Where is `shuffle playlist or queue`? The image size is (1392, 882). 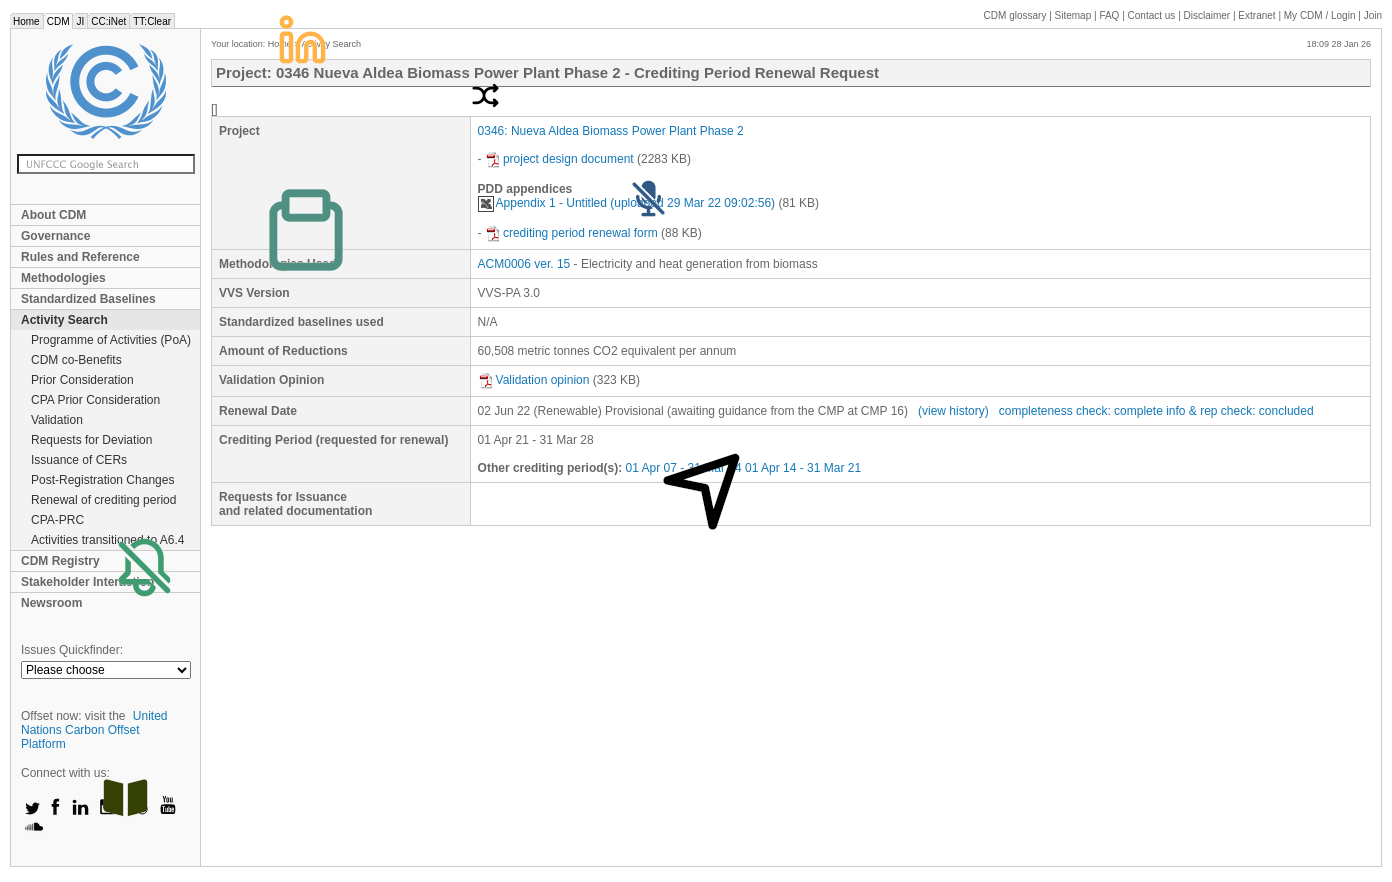 shuffle playlist or queue is located at coordinates (485, 95).